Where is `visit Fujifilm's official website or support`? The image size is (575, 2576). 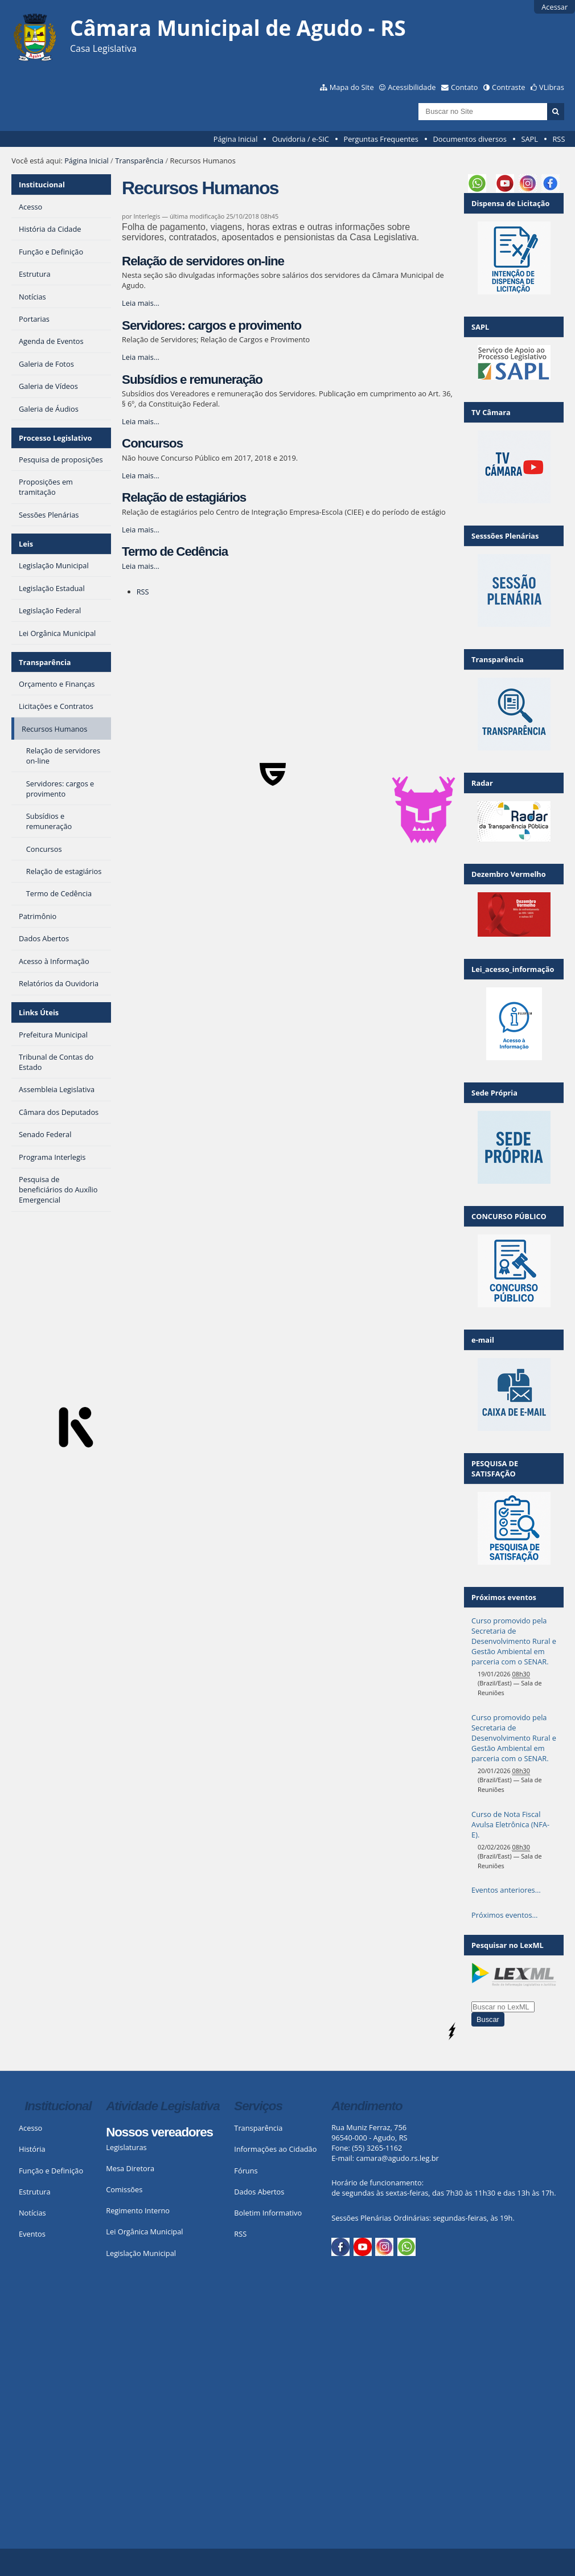 visit Fujifilm's official website or support is located at coordinates (525, 1014).